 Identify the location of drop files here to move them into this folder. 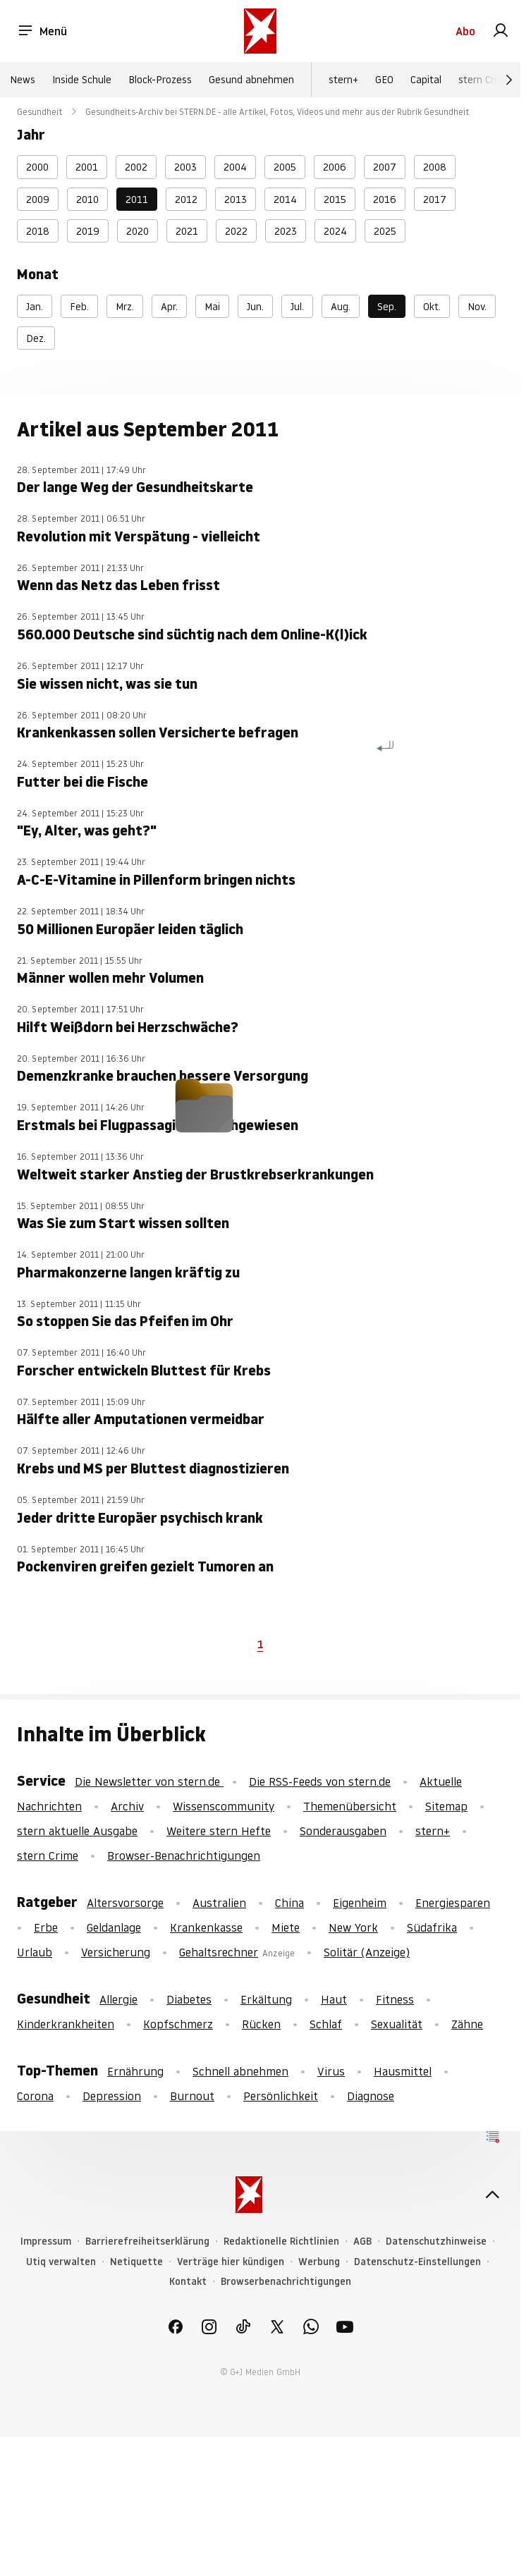
(204, 1105).